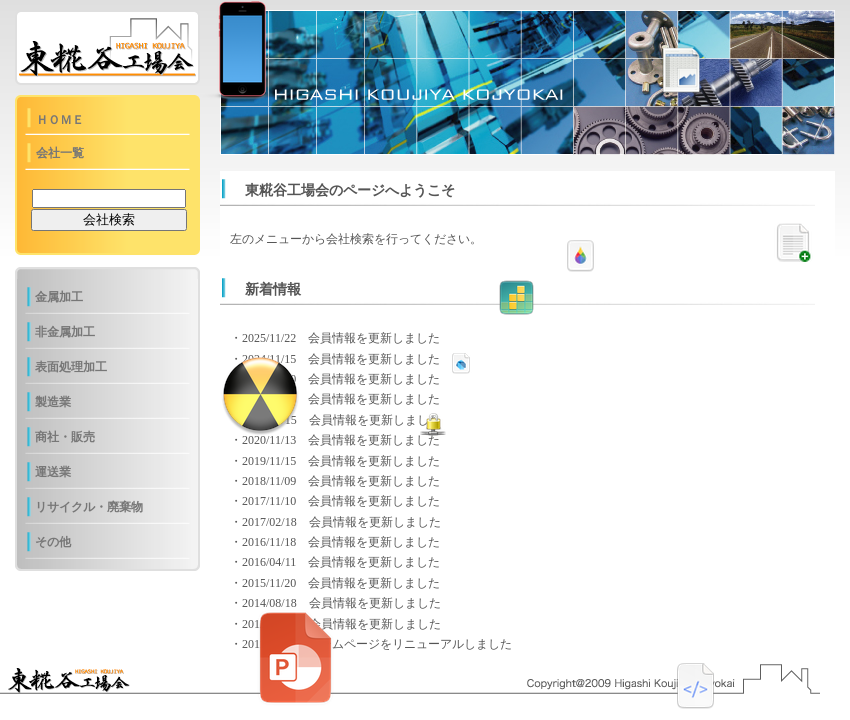 The height and width of the screenshot is (720, 850). Describe the element at coordinates (695, 685) in the screenshot. I see `an HTML or code file type indicator` at that location.